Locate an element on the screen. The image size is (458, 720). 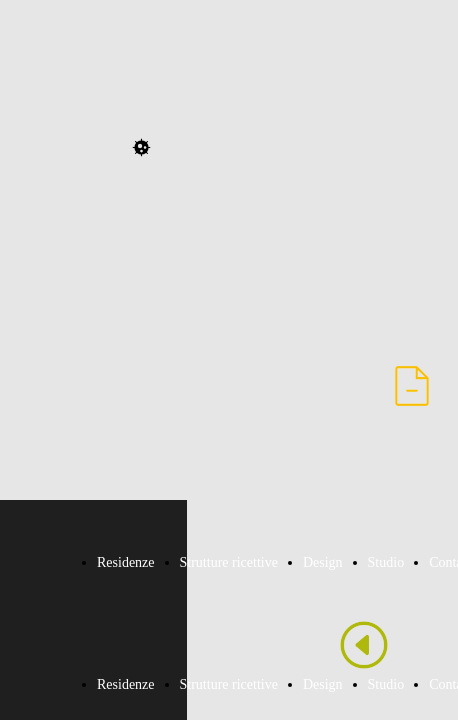
indicates virus or malware detected is located at coordinates (141, 147).